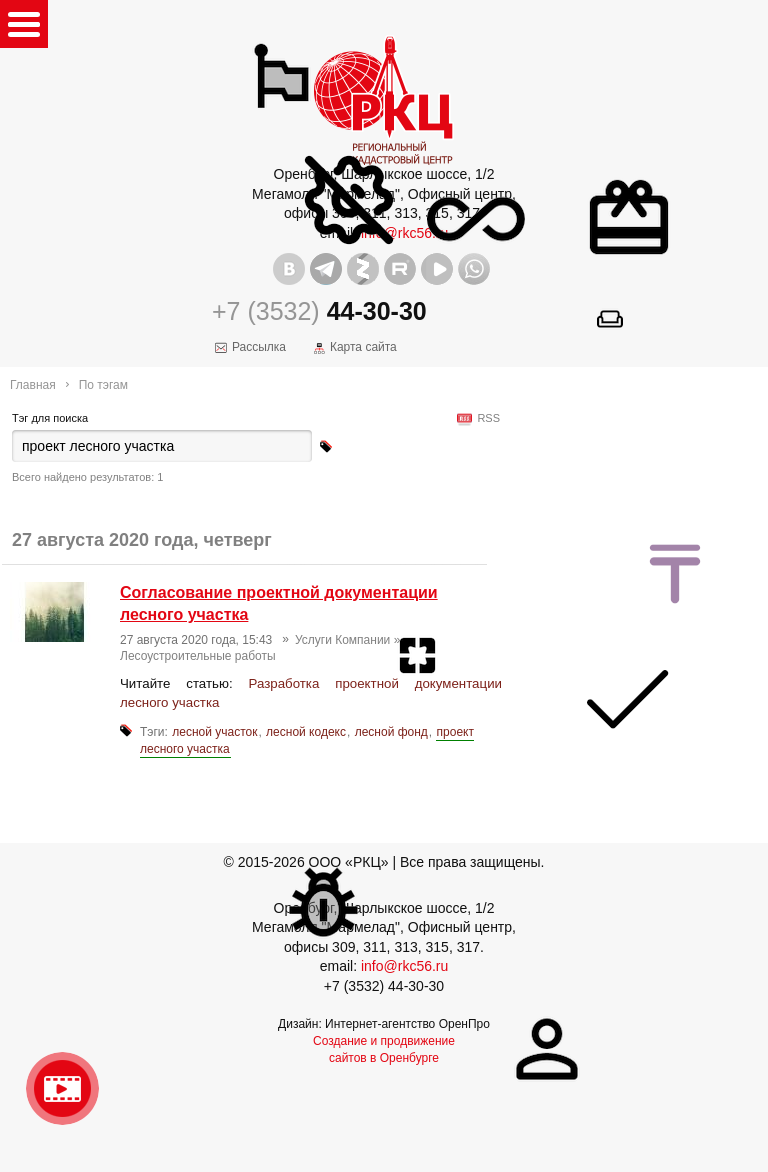 The height and width of the screenshot is (1172, 768). Describe the element at coordinates (675, 574) in the screenshot. I see `indicates kazakhstani tenge currency` at that location.